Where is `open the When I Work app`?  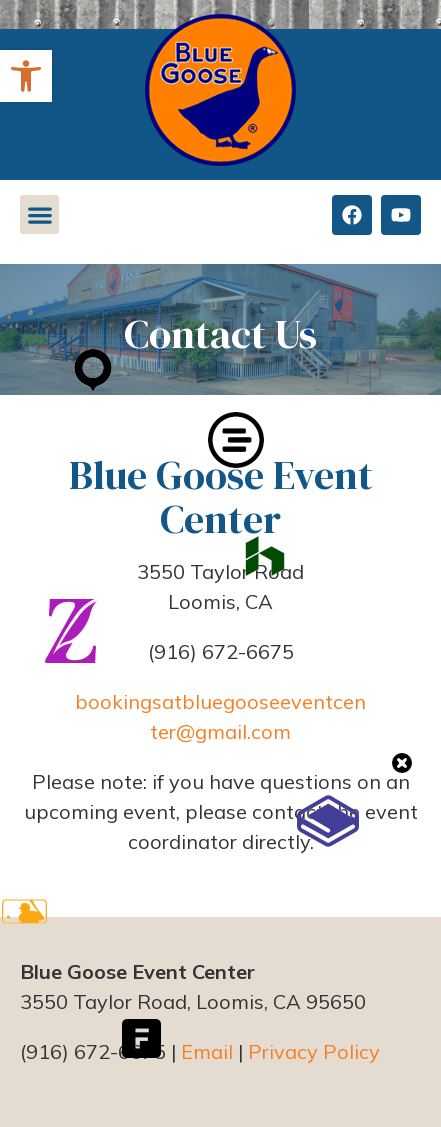 open the When I Work app is located at coordinates (236, 440).